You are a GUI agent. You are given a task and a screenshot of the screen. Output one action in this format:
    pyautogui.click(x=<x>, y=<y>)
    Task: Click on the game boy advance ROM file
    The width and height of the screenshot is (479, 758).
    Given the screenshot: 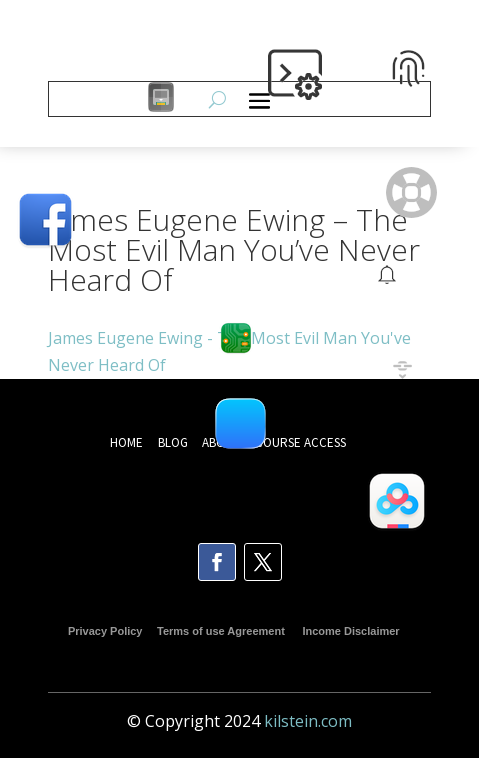 What is the action you would take?
    pyautogui.click(x=161, y=97)
    